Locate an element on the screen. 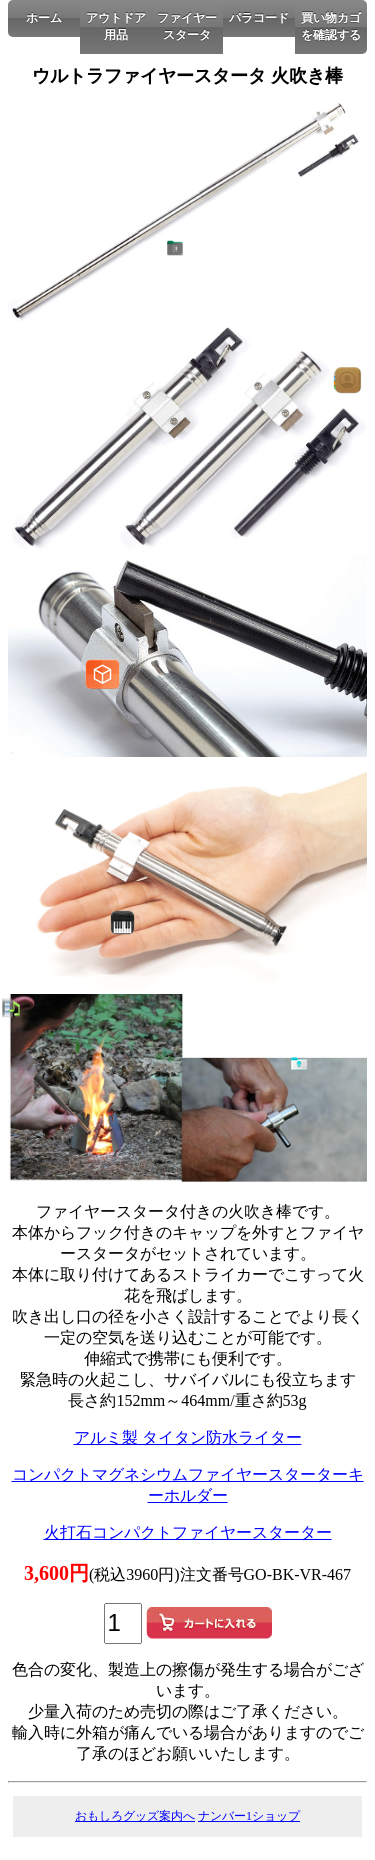 The image size is (375, 1860). open audio midi setup utility is located at coordinates (122, 922).